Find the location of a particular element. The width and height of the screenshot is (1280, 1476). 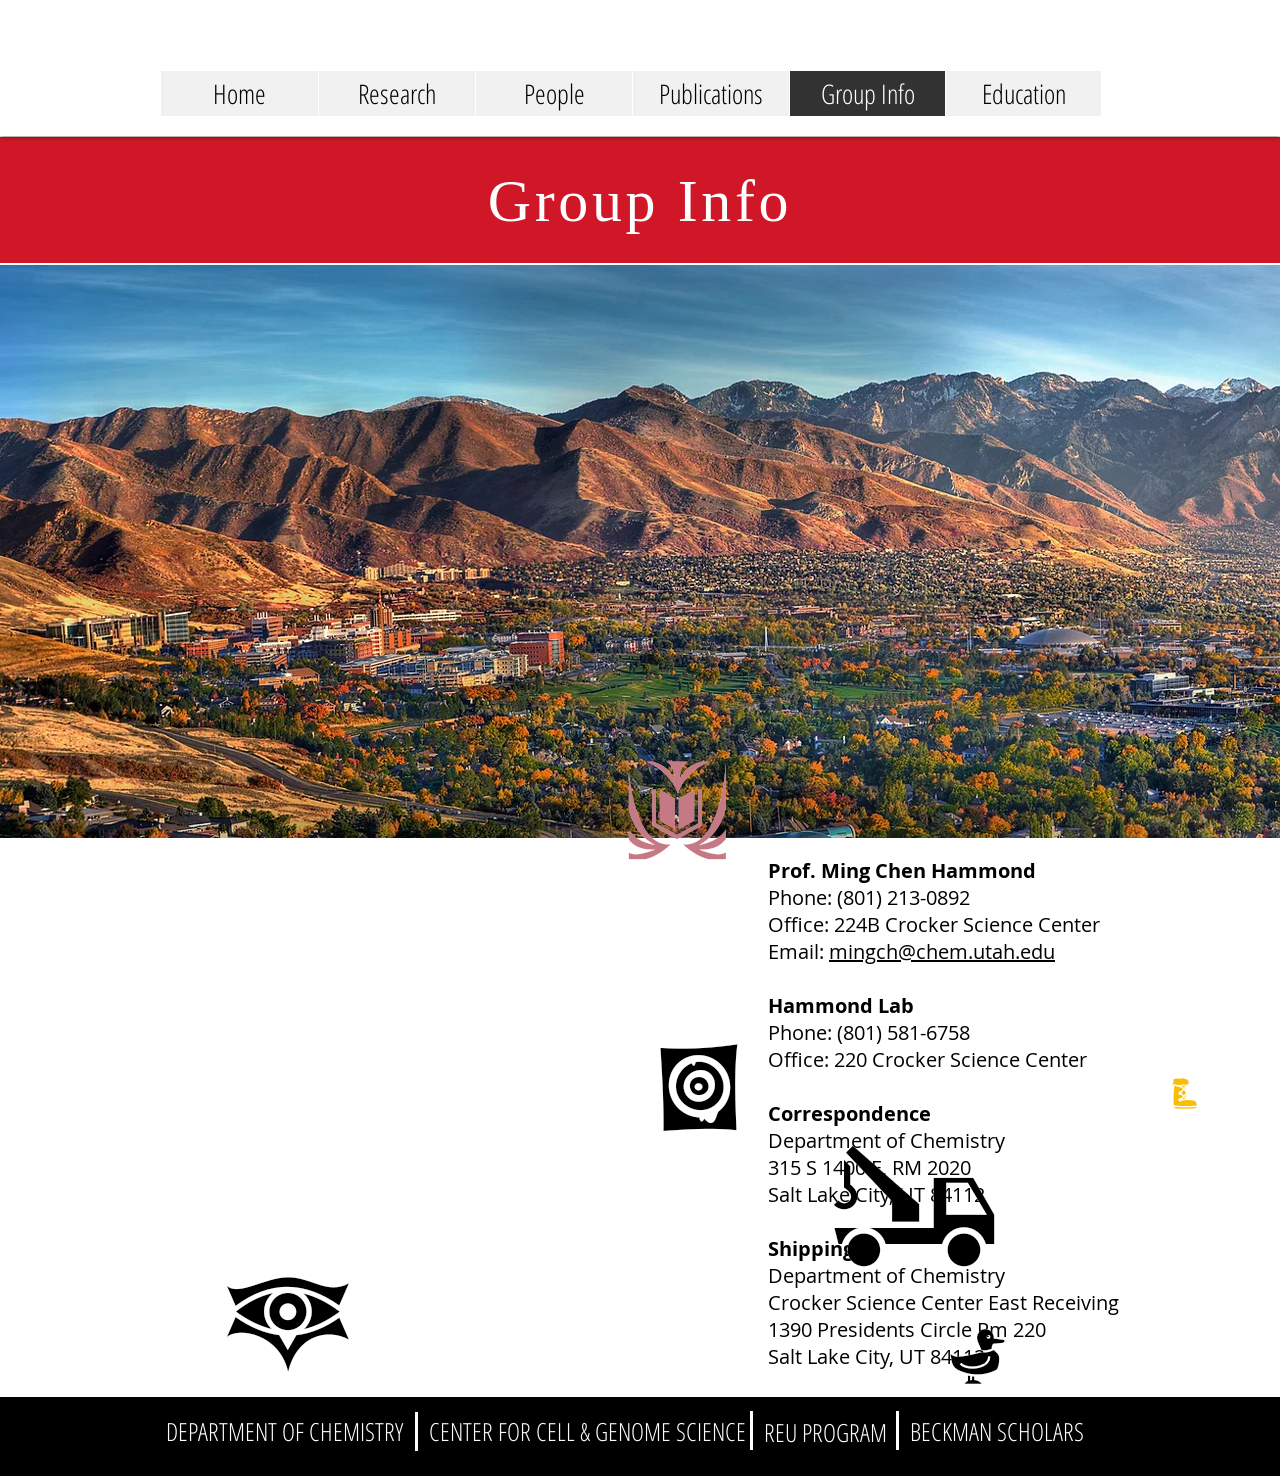

request roadside assistance is located at coordinates (914, 1206).